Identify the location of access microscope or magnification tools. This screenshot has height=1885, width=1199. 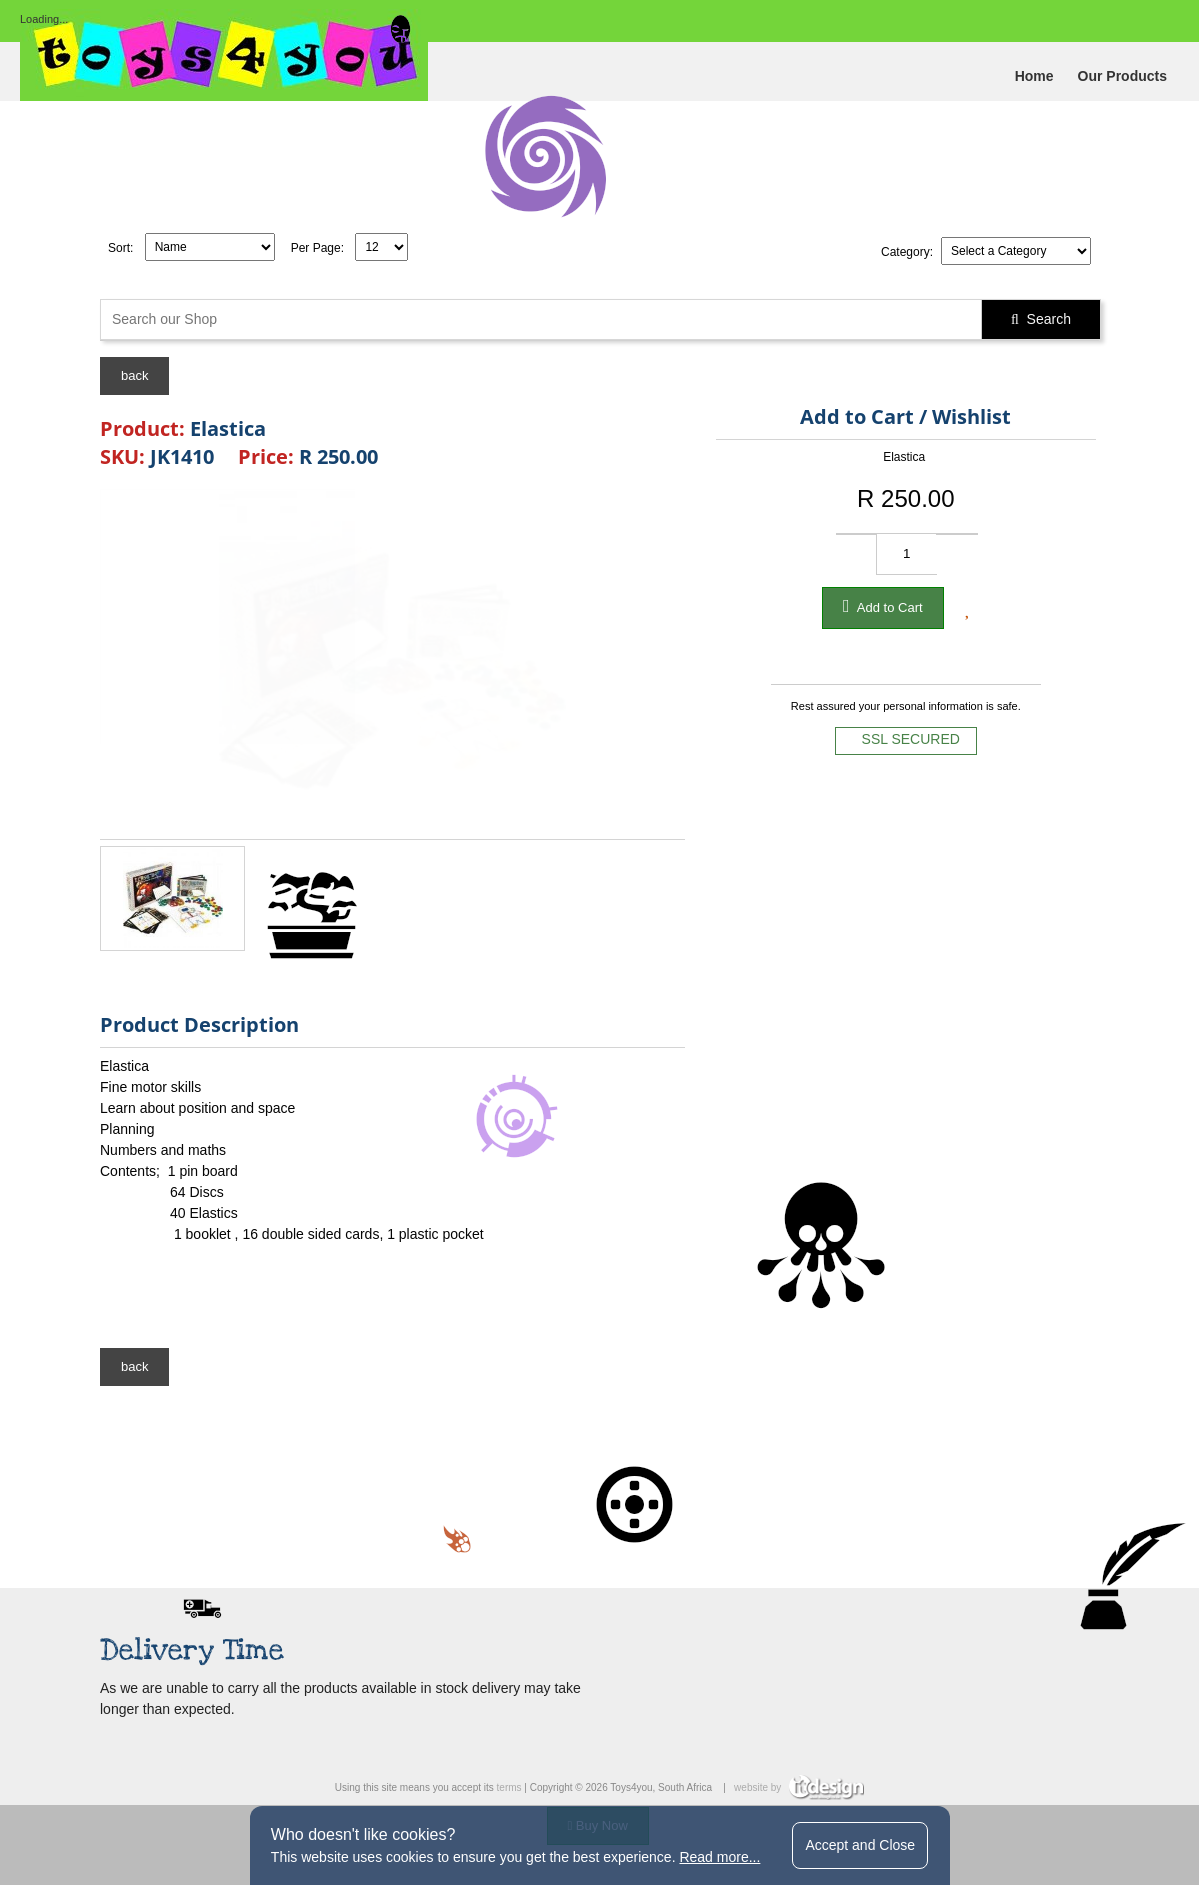
(517, 1116).